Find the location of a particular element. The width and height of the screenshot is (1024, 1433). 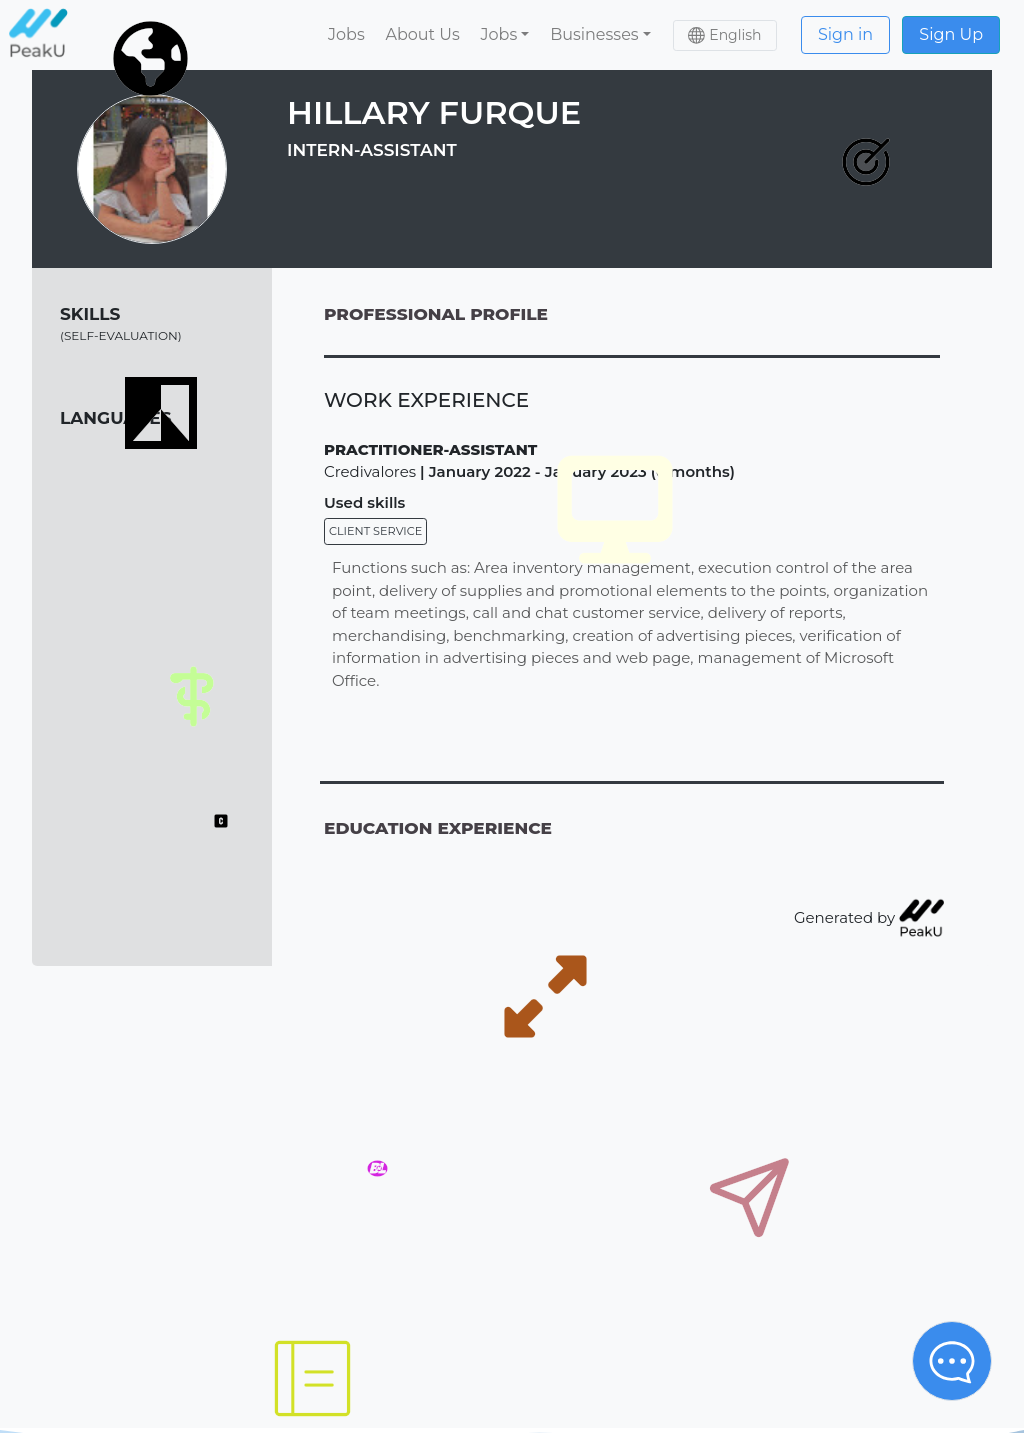

send a message is located at coordinates (748, 1198).